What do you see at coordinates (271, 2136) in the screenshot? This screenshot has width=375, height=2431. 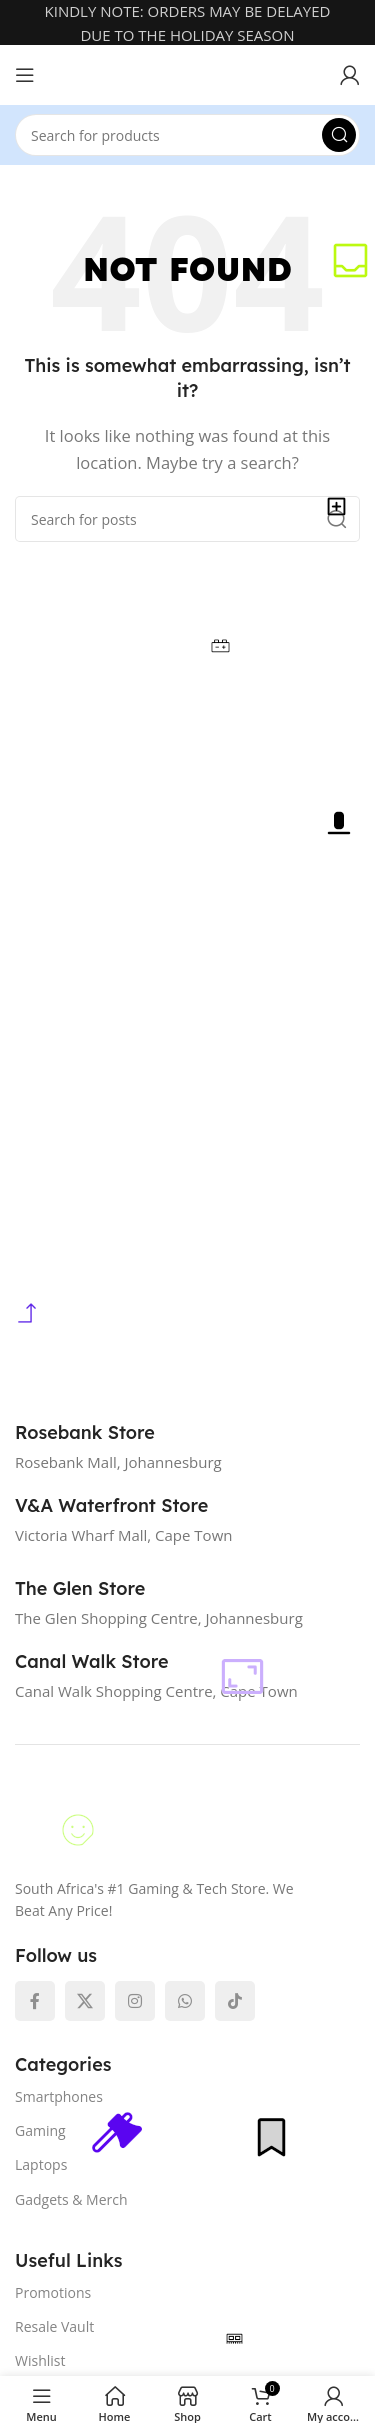 I see `save this item to your bookmarks` at bounding box center [271, 2136].